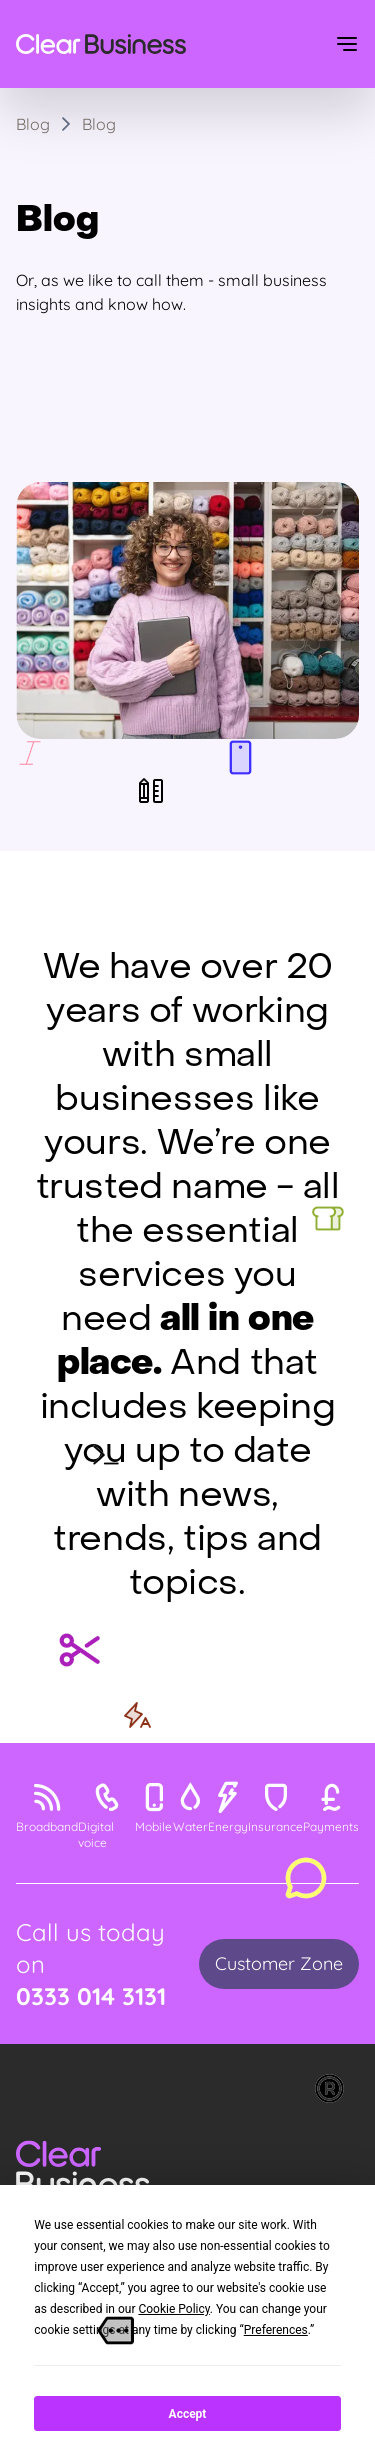 The height and width of the screenshot is (2461, 375). Describe the element at coordinates (30, 753) in the screenshot. I see `apply italic formatting to selected text` at that location.